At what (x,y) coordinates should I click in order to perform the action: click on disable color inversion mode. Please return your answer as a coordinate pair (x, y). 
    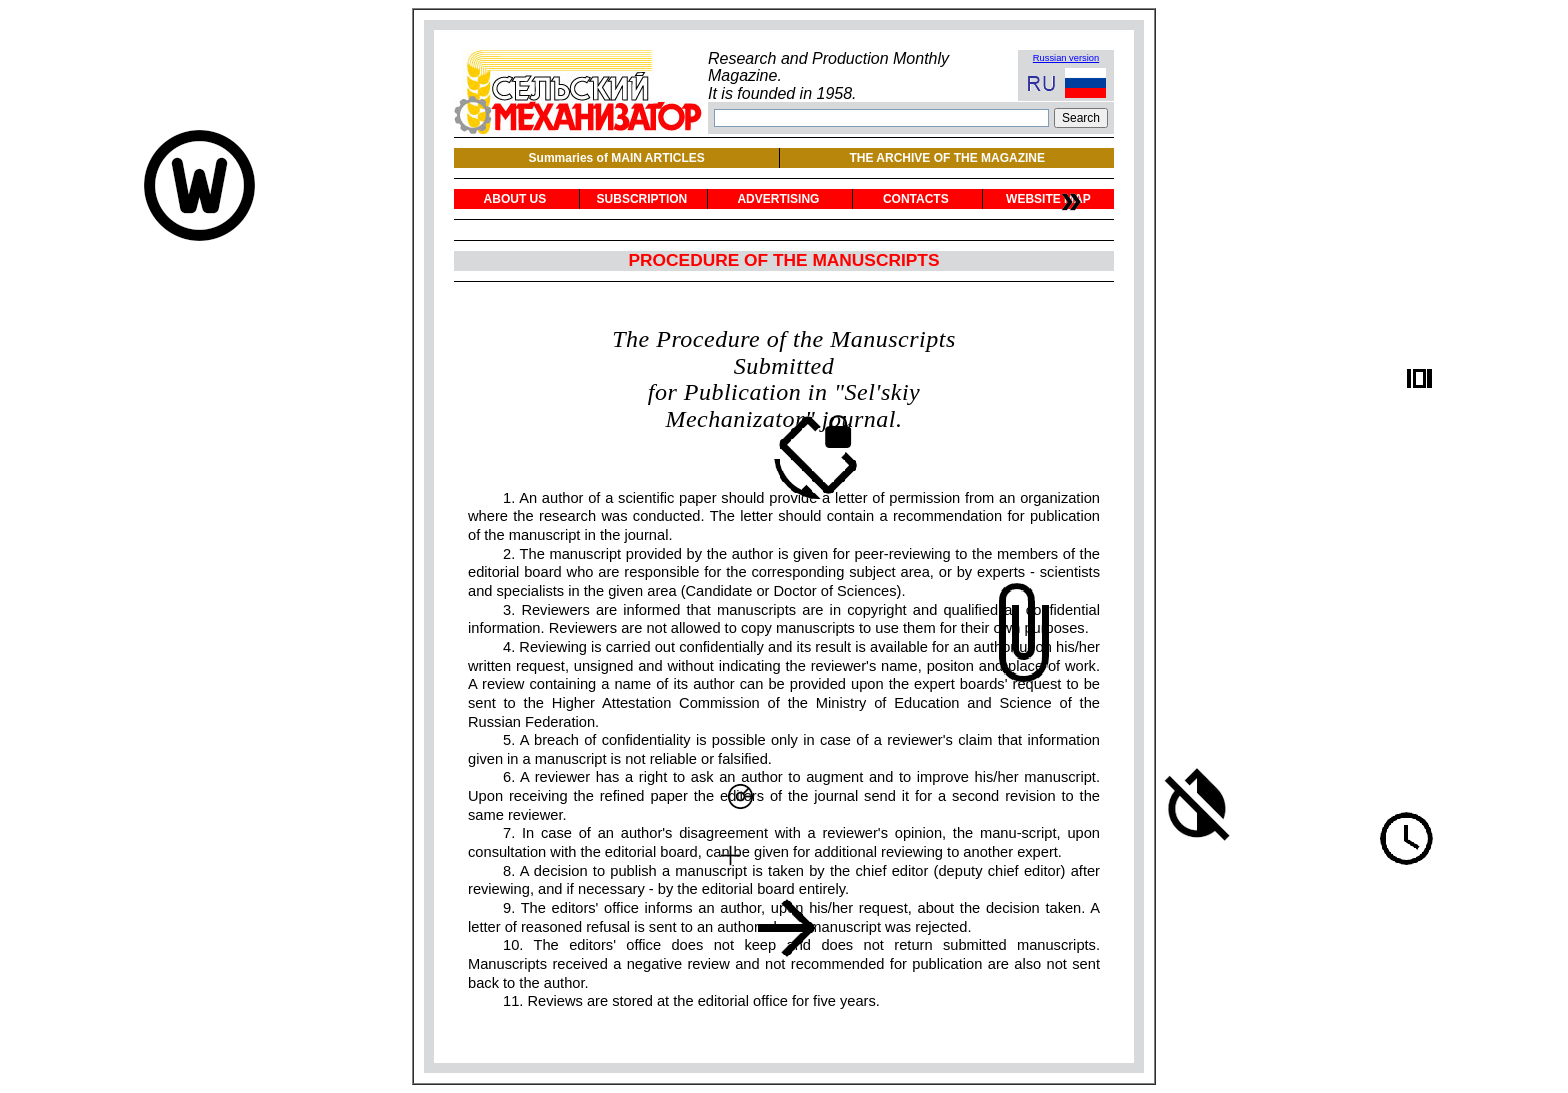
    Looking at the image, I should click on (1197, 803).